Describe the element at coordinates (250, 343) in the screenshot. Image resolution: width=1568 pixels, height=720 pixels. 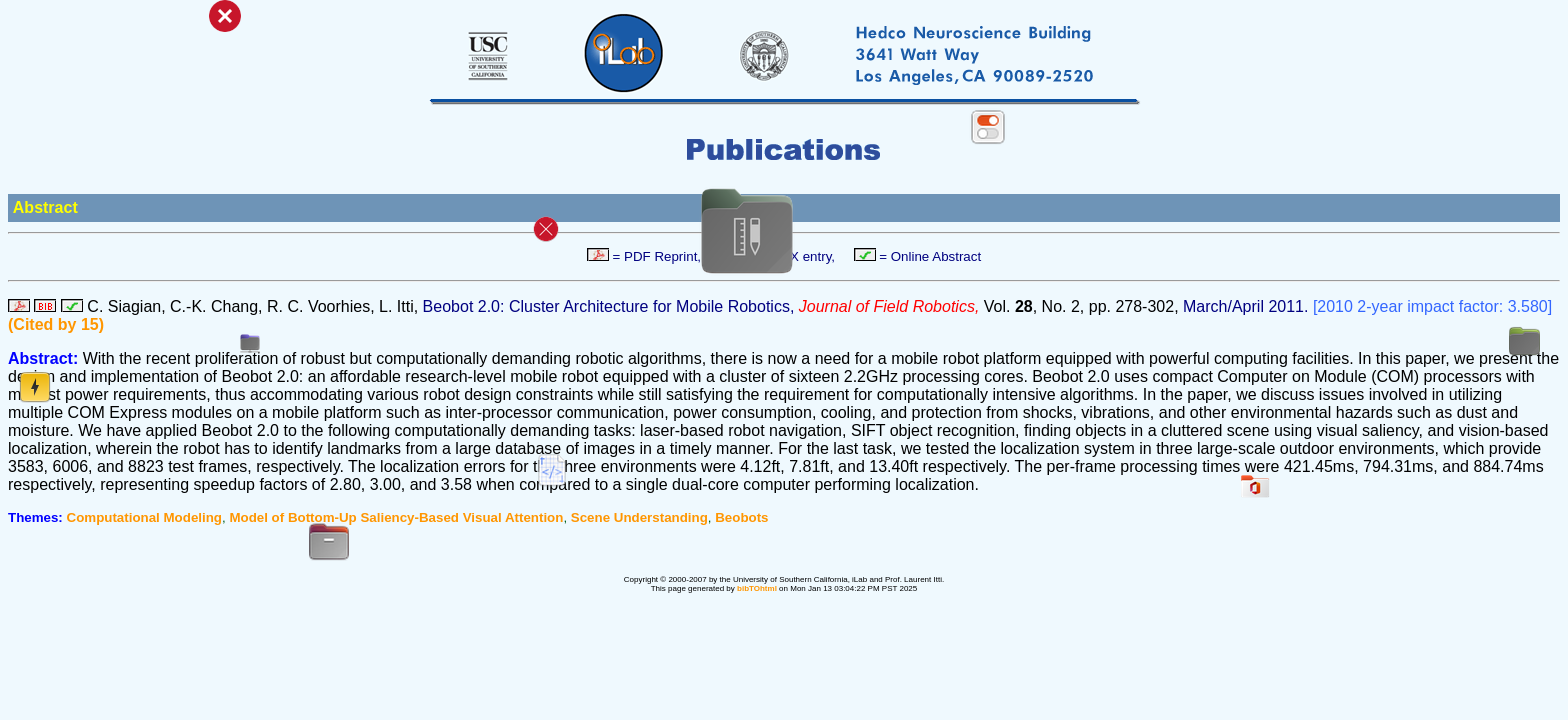
I see `access files stored on a remote server or network location` at that location.